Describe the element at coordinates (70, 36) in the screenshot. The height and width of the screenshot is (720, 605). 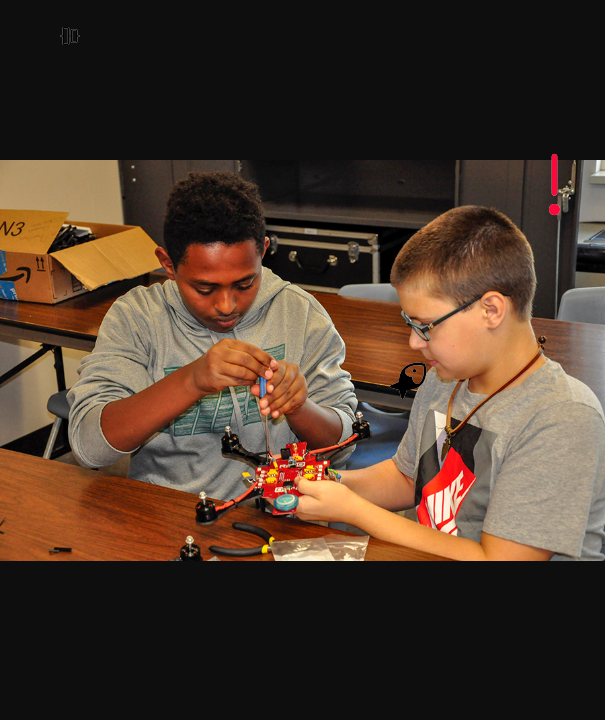
I see `align selected objects to vertical center` at that location.